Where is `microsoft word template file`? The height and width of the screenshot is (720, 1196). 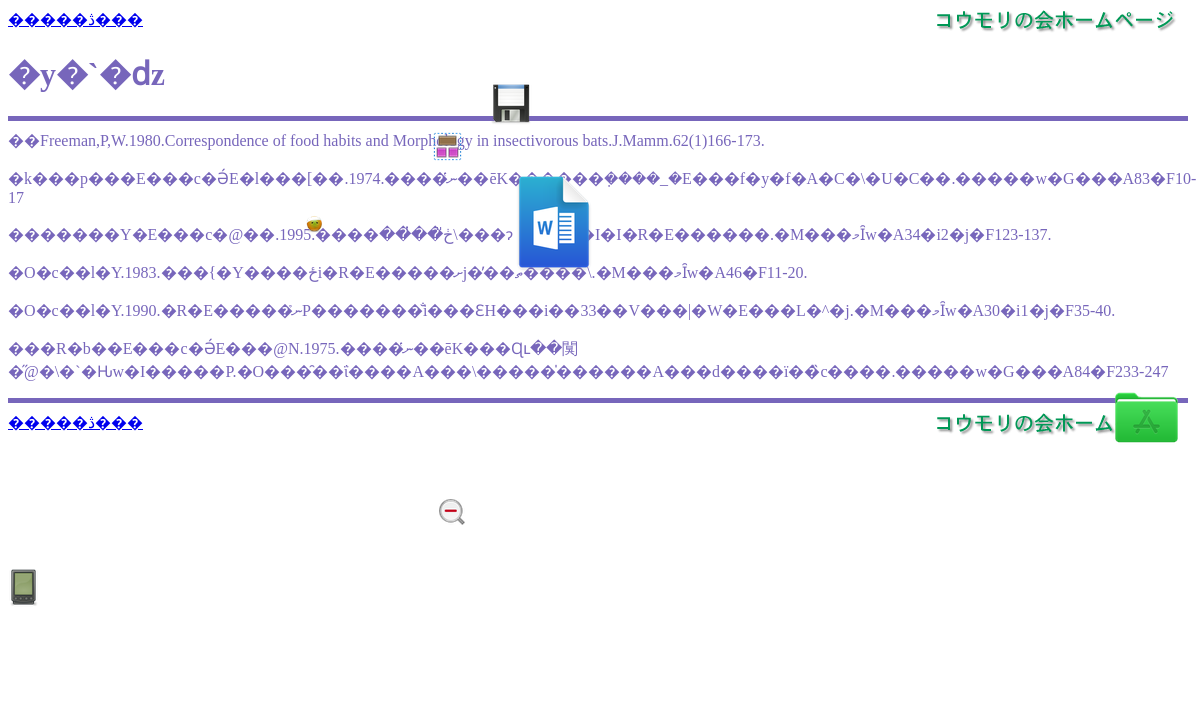
microsoft word template file is located at coordinates (554, 222).